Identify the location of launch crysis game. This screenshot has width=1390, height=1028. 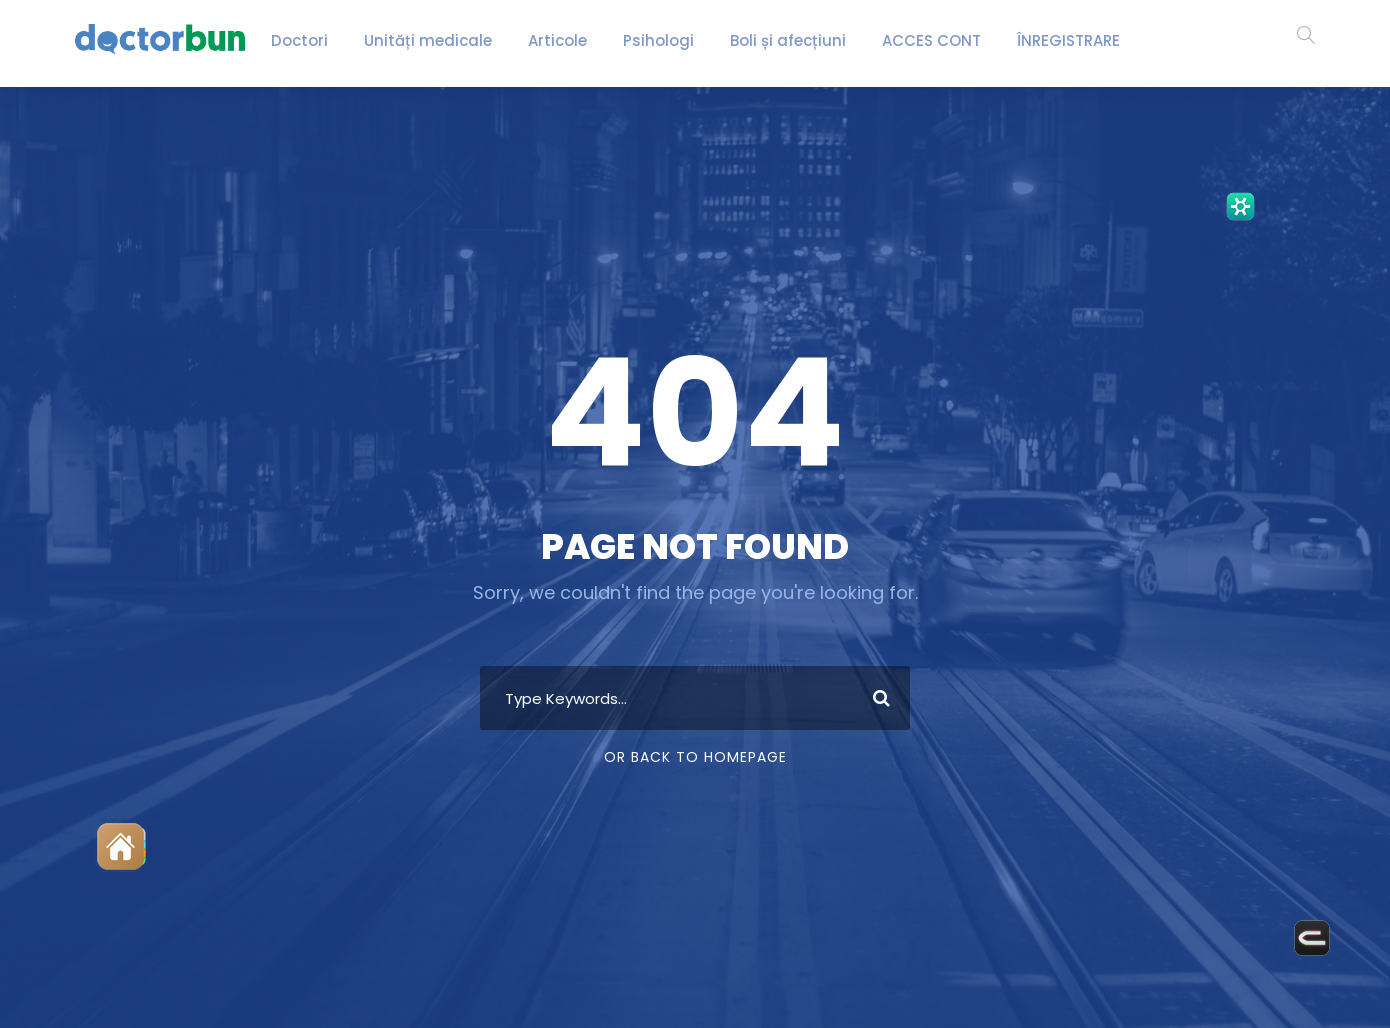
(1312, 938).